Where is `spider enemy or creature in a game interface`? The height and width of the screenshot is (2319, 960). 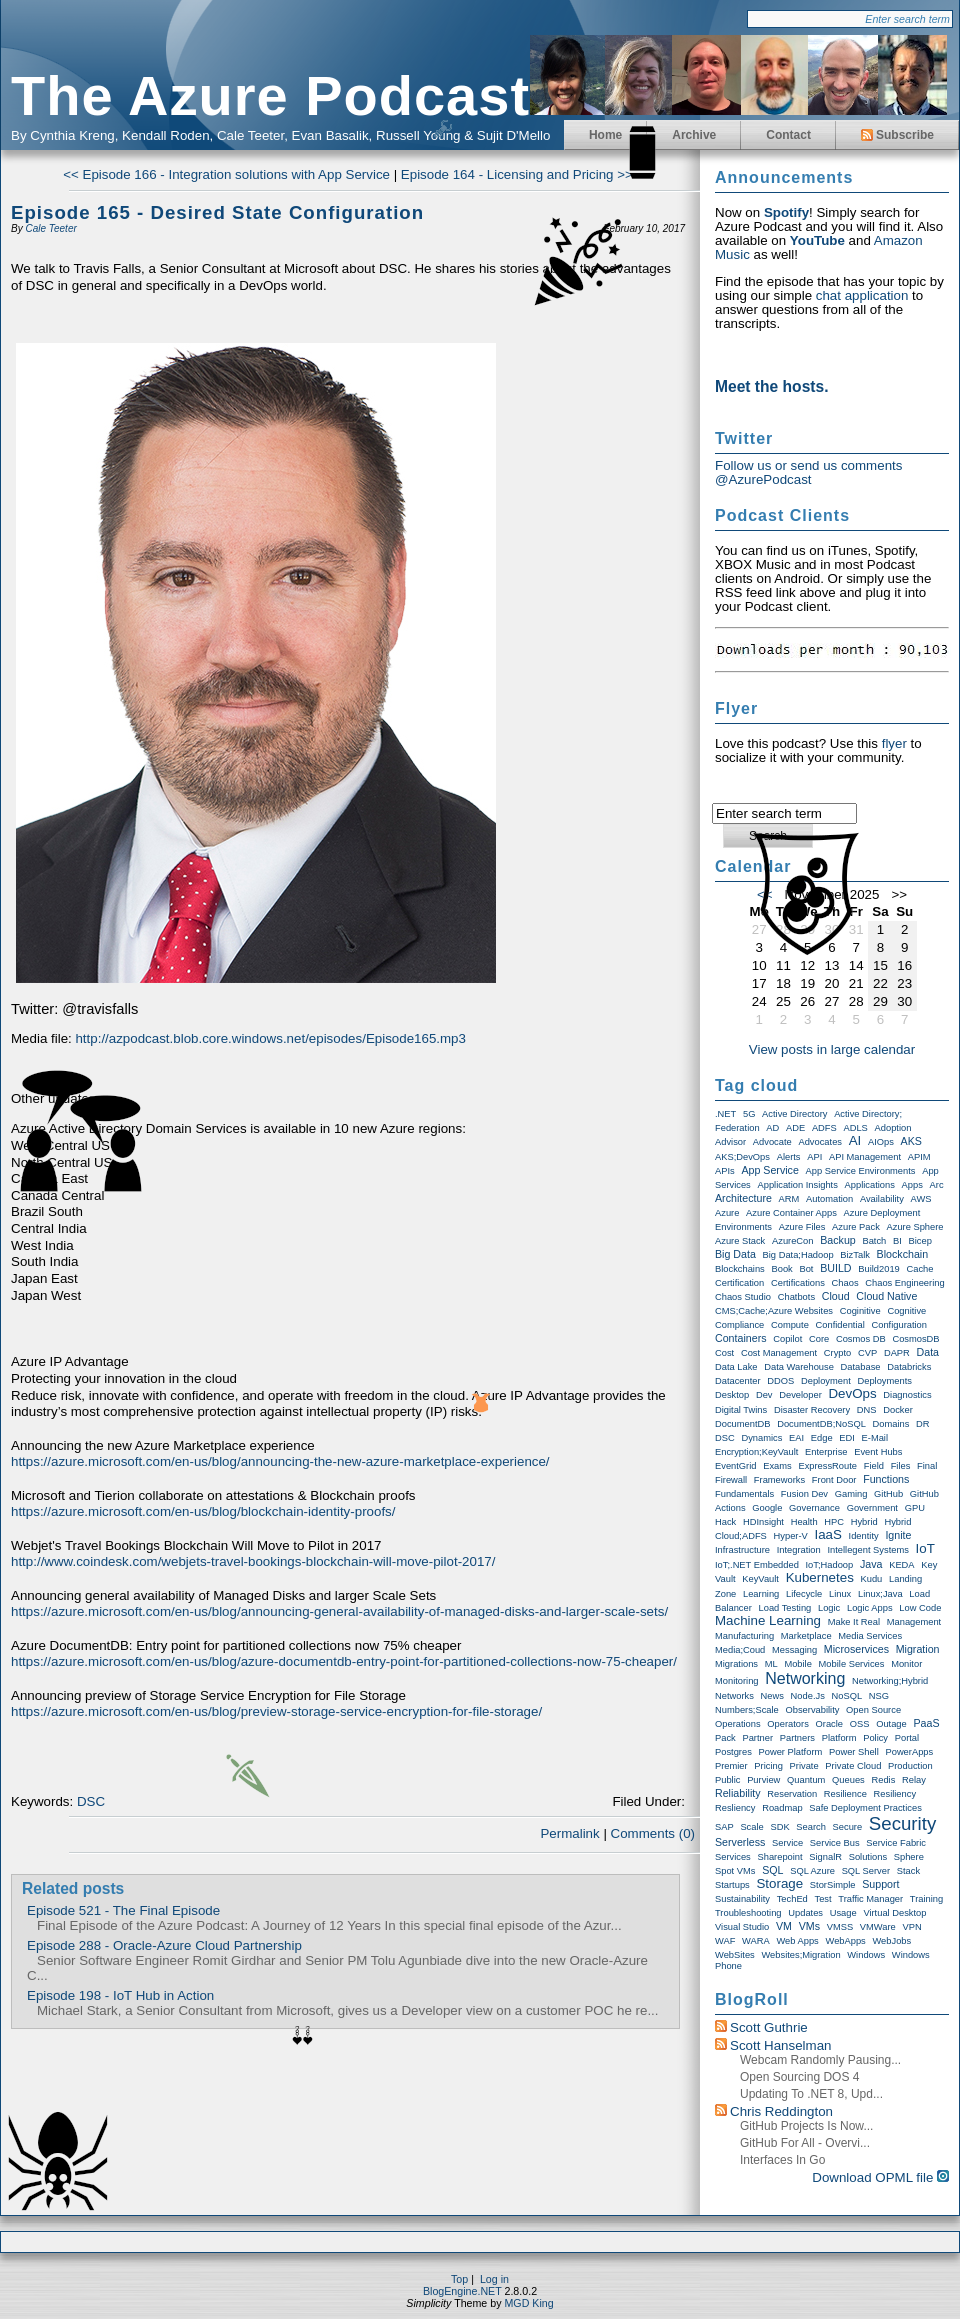 spider enemy or creature in a game interface is located at coordinates (58, 2161).